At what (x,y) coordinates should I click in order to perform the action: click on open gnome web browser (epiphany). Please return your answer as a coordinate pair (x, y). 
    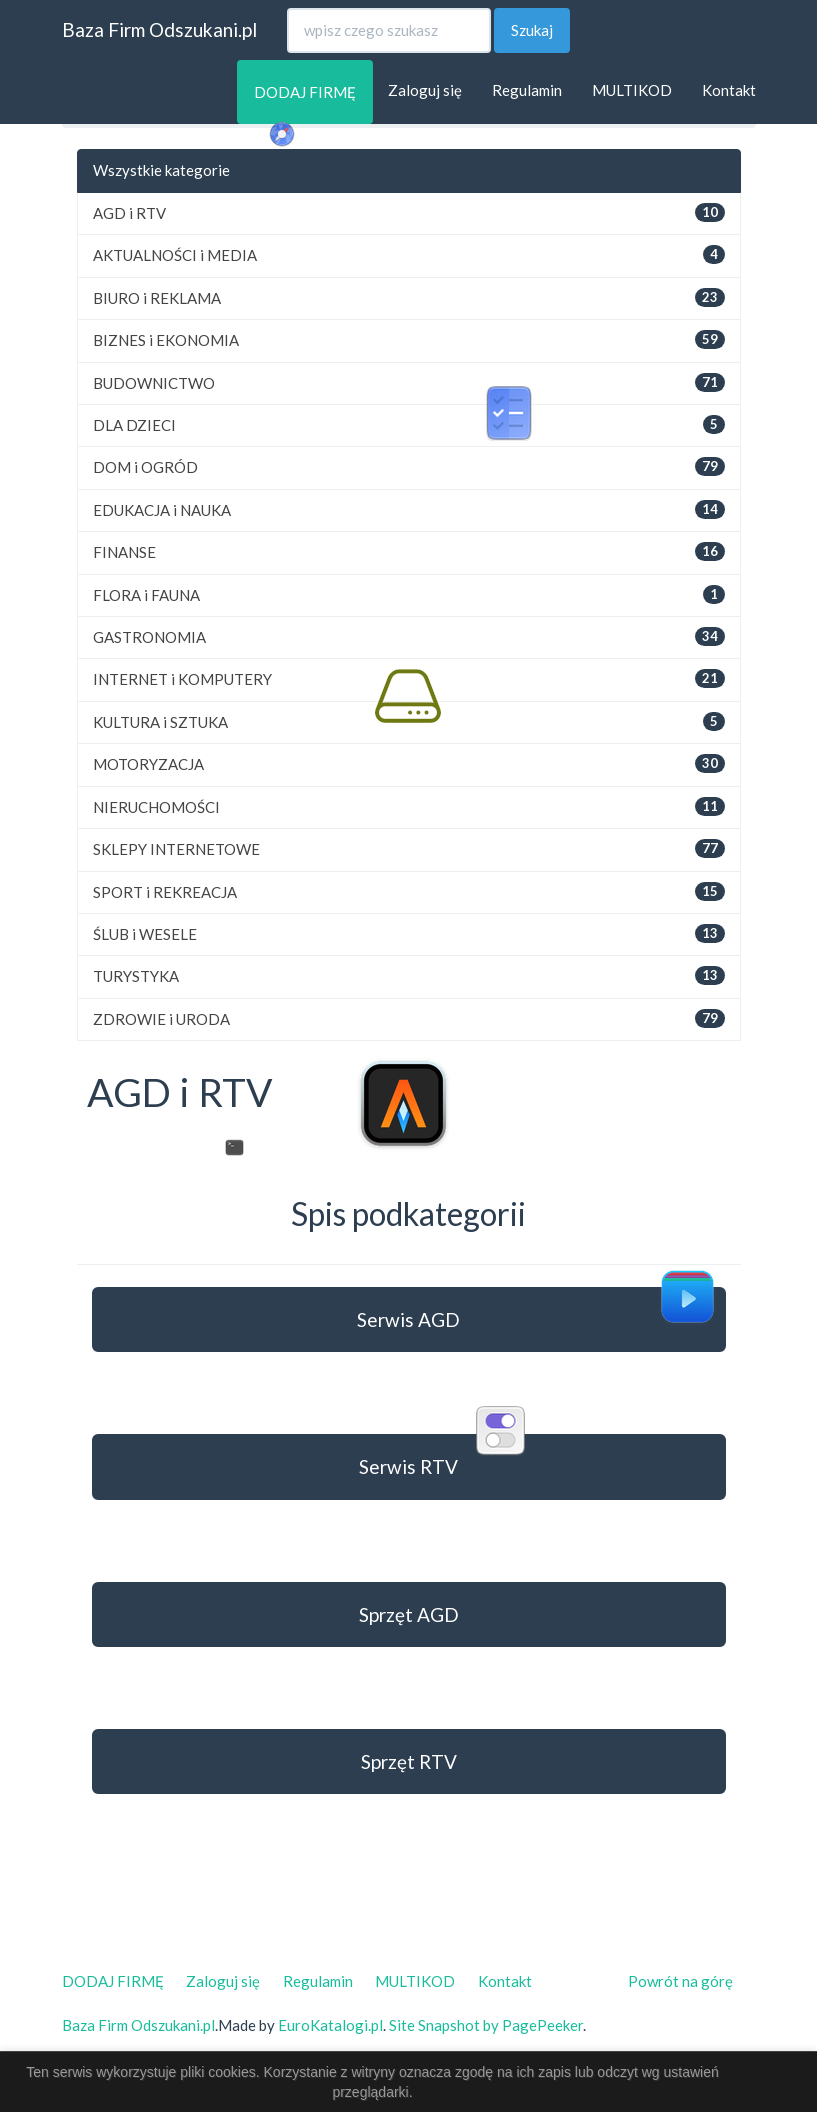
    Looking at the image, I should click on (282, 134).